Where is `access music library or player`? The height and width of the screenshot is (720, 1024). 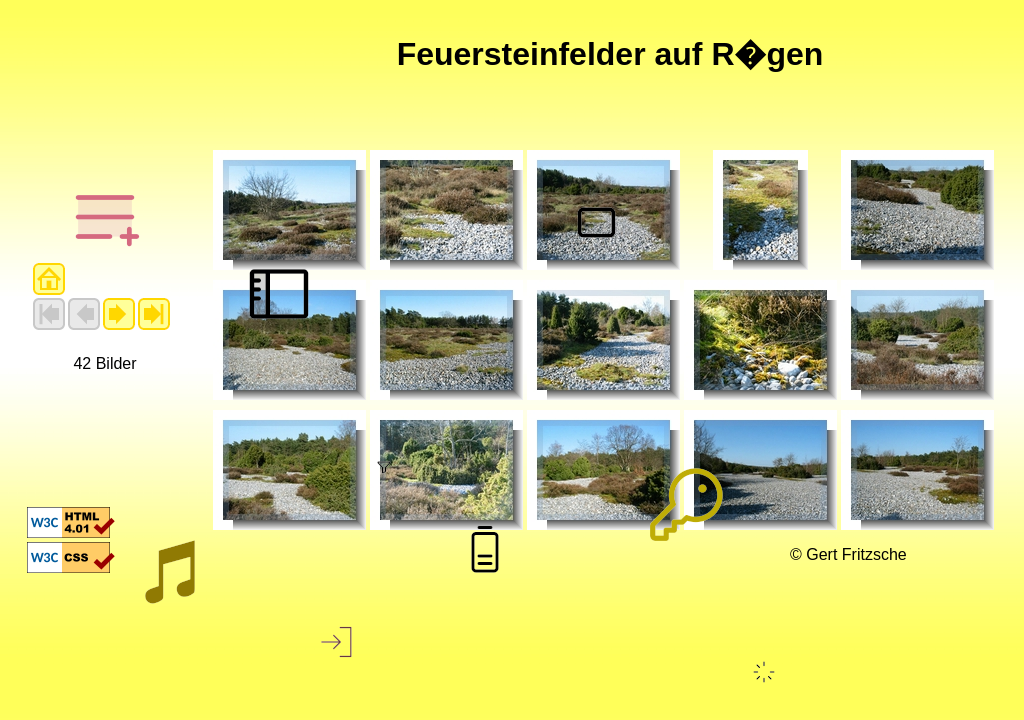 access music library or player is located at coordinates (170, 572).